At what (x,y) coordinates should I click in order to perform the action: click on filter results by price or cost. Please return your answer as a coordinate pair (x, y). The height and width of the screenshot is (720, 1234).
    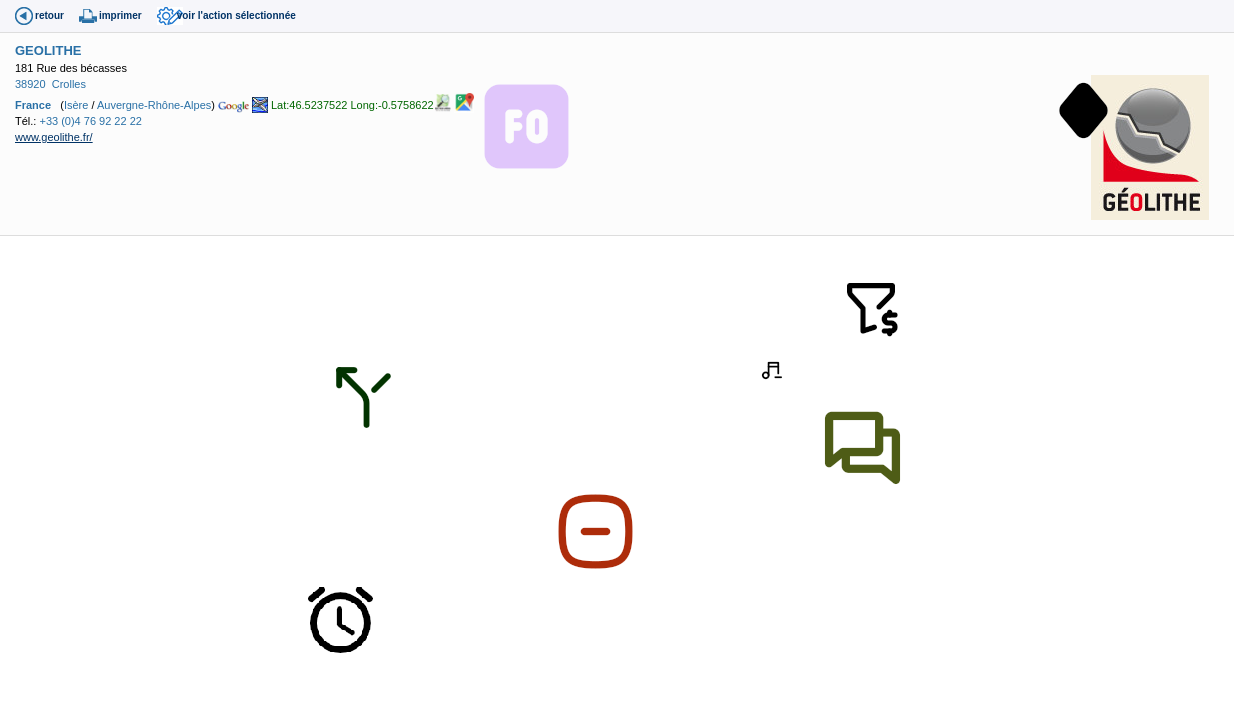
    Looking at the image, I should click on (871, 307).